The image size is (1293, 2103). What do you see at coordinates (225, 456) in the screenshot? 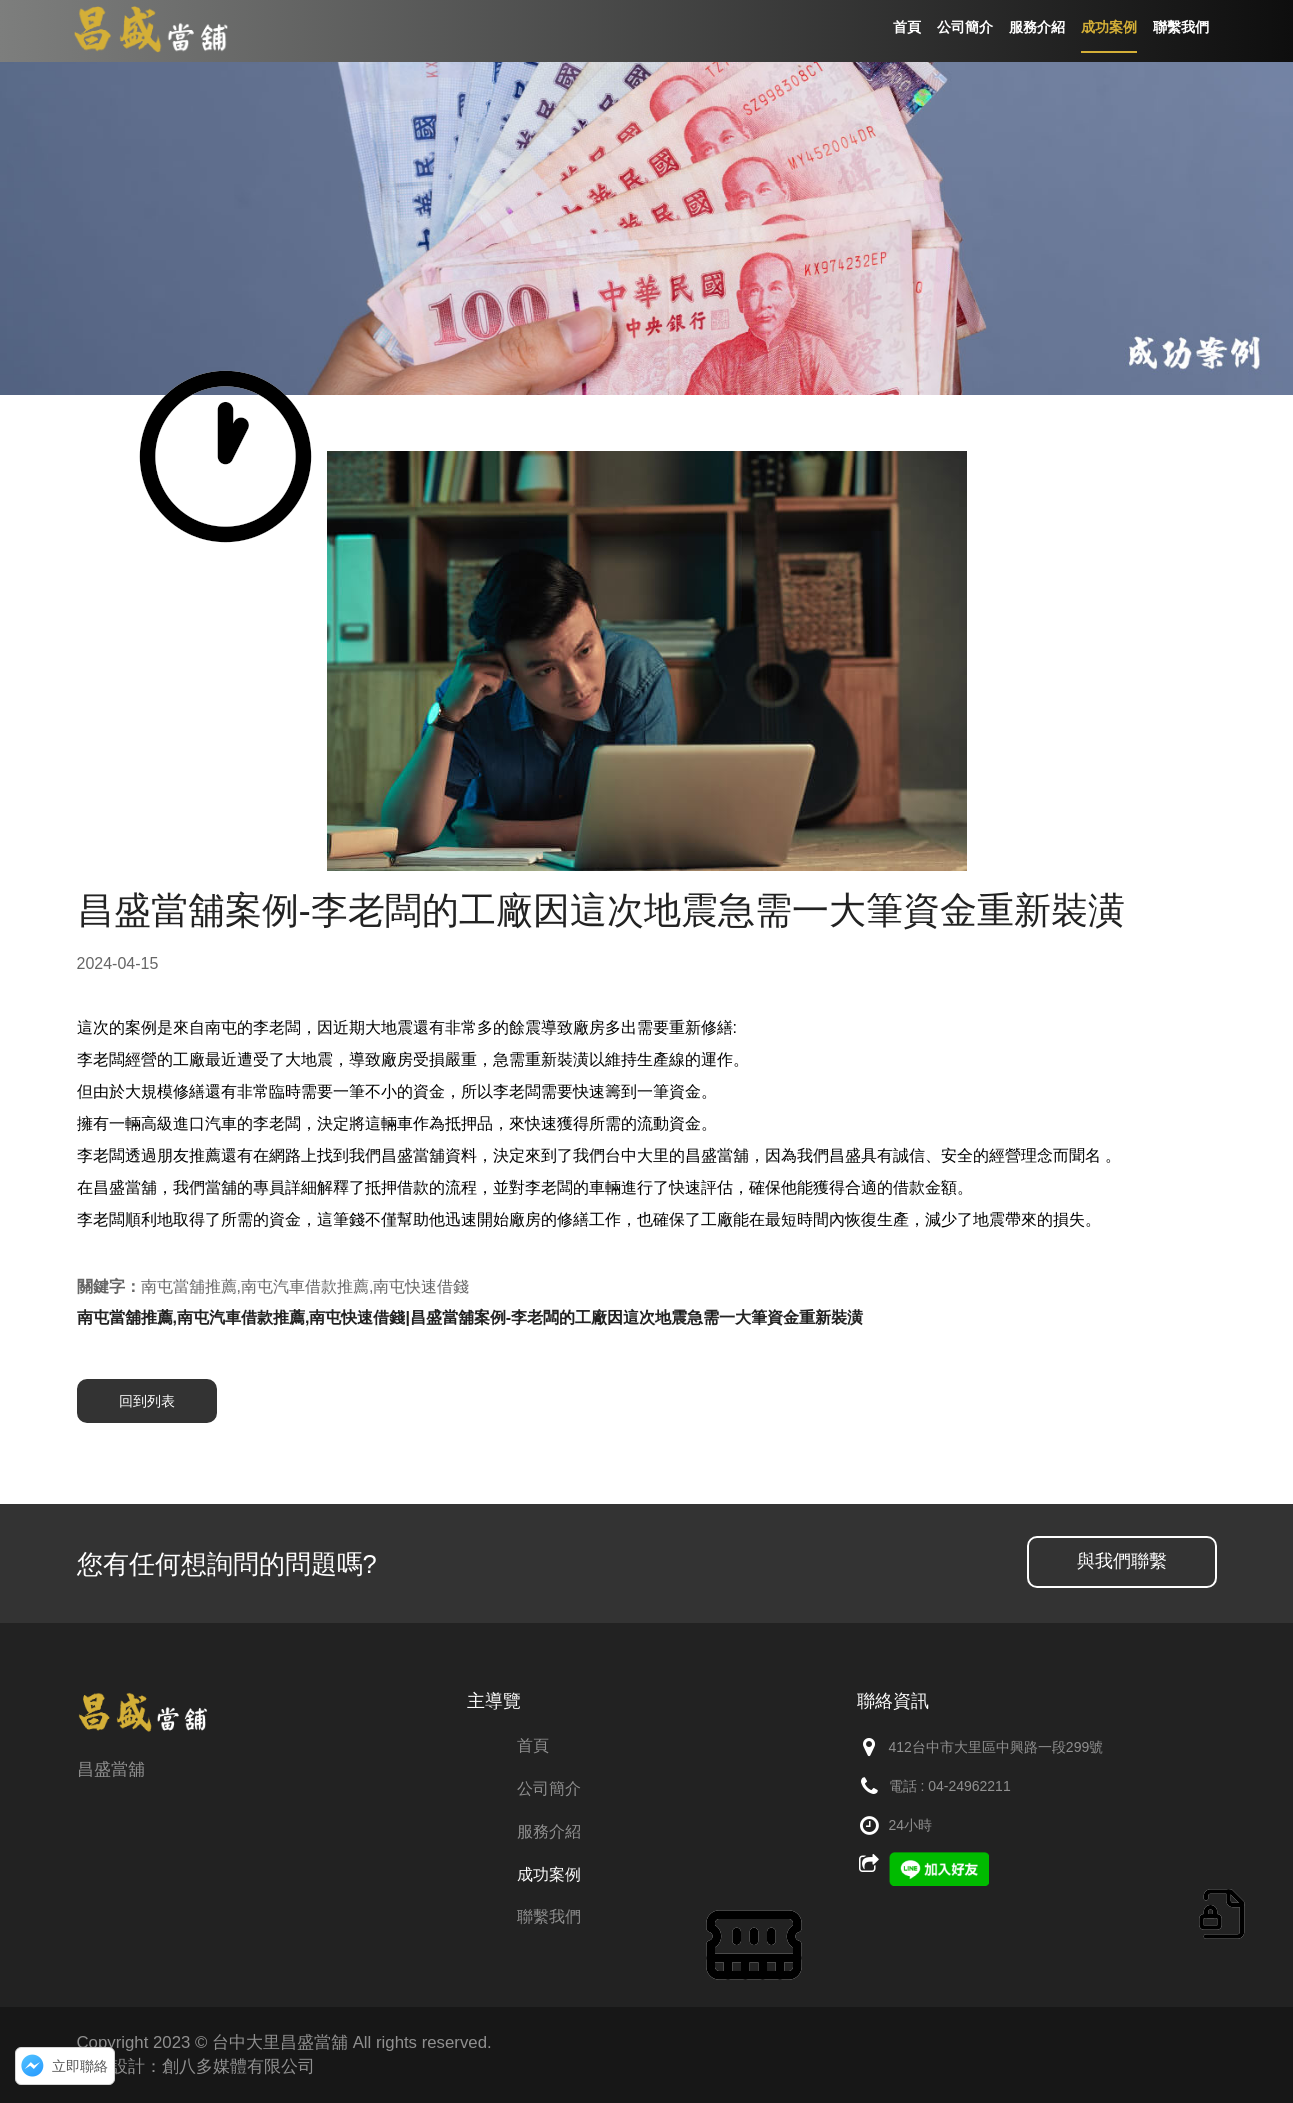
I see `indicates the time is 1 o'clock` at bounding box center [225, 456].